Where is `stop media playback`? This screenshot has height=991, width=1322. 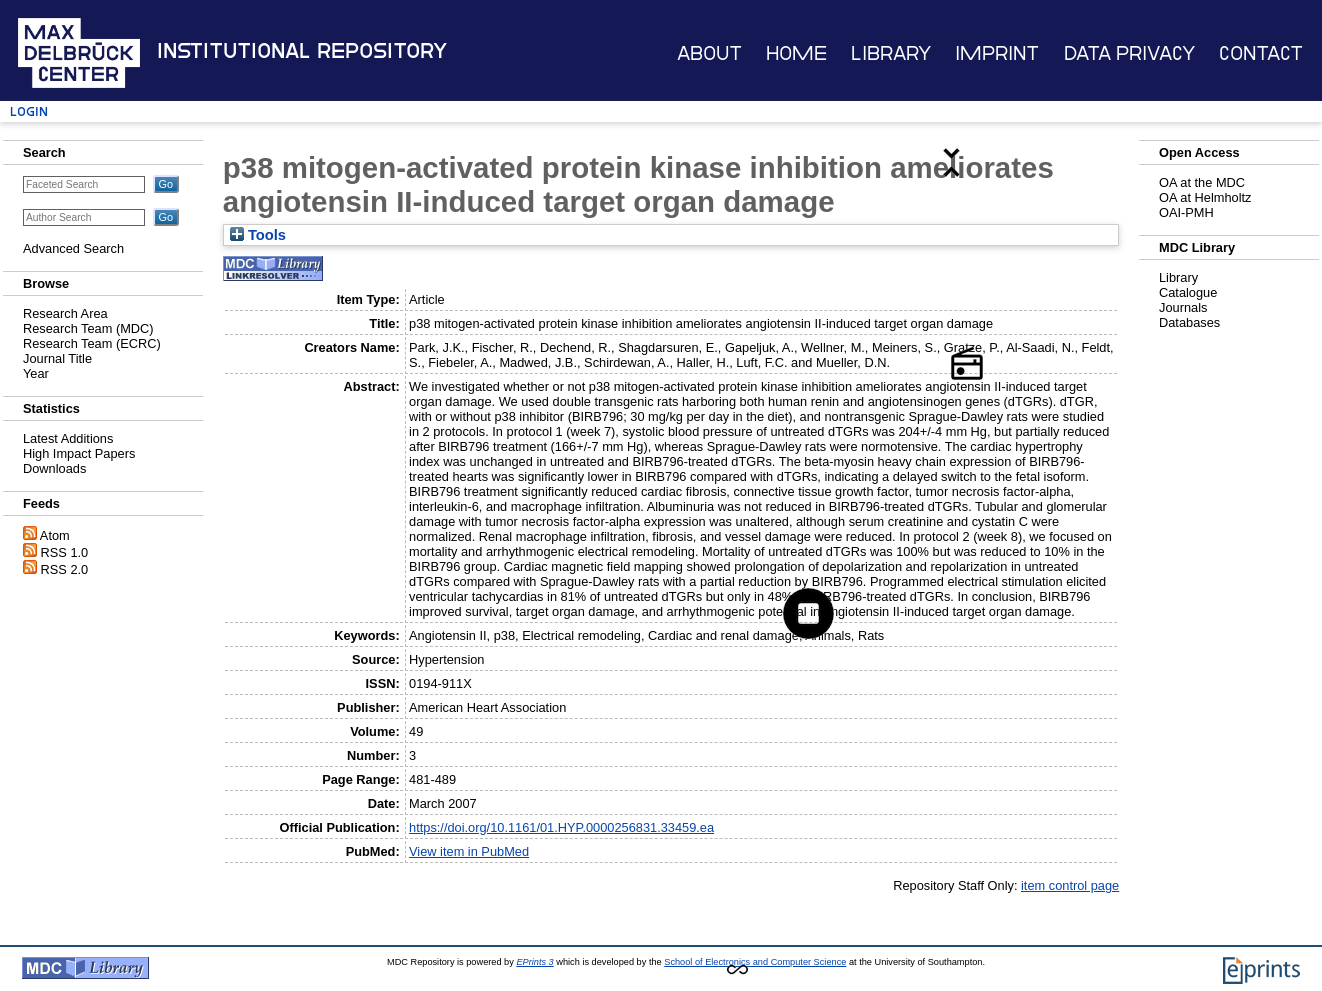 stop media playback is located at coordinates (808, 613).